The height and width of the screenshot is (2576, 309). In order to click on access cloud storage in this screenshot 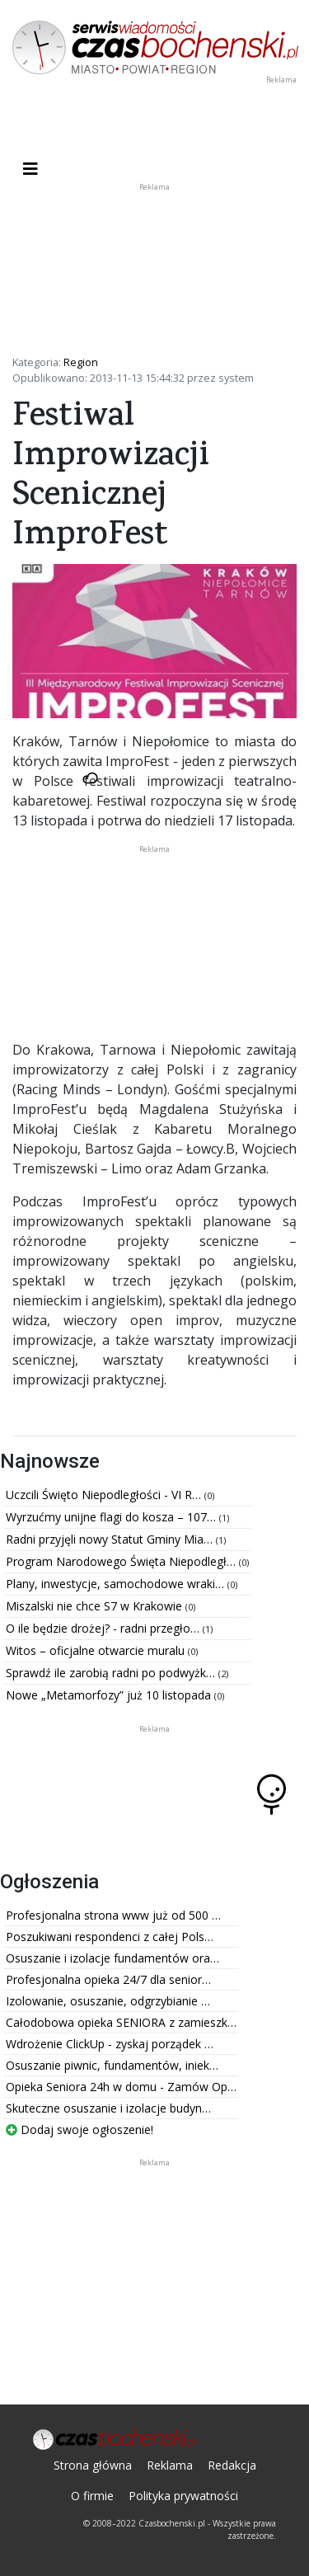, I will do `click(90, 778)`.